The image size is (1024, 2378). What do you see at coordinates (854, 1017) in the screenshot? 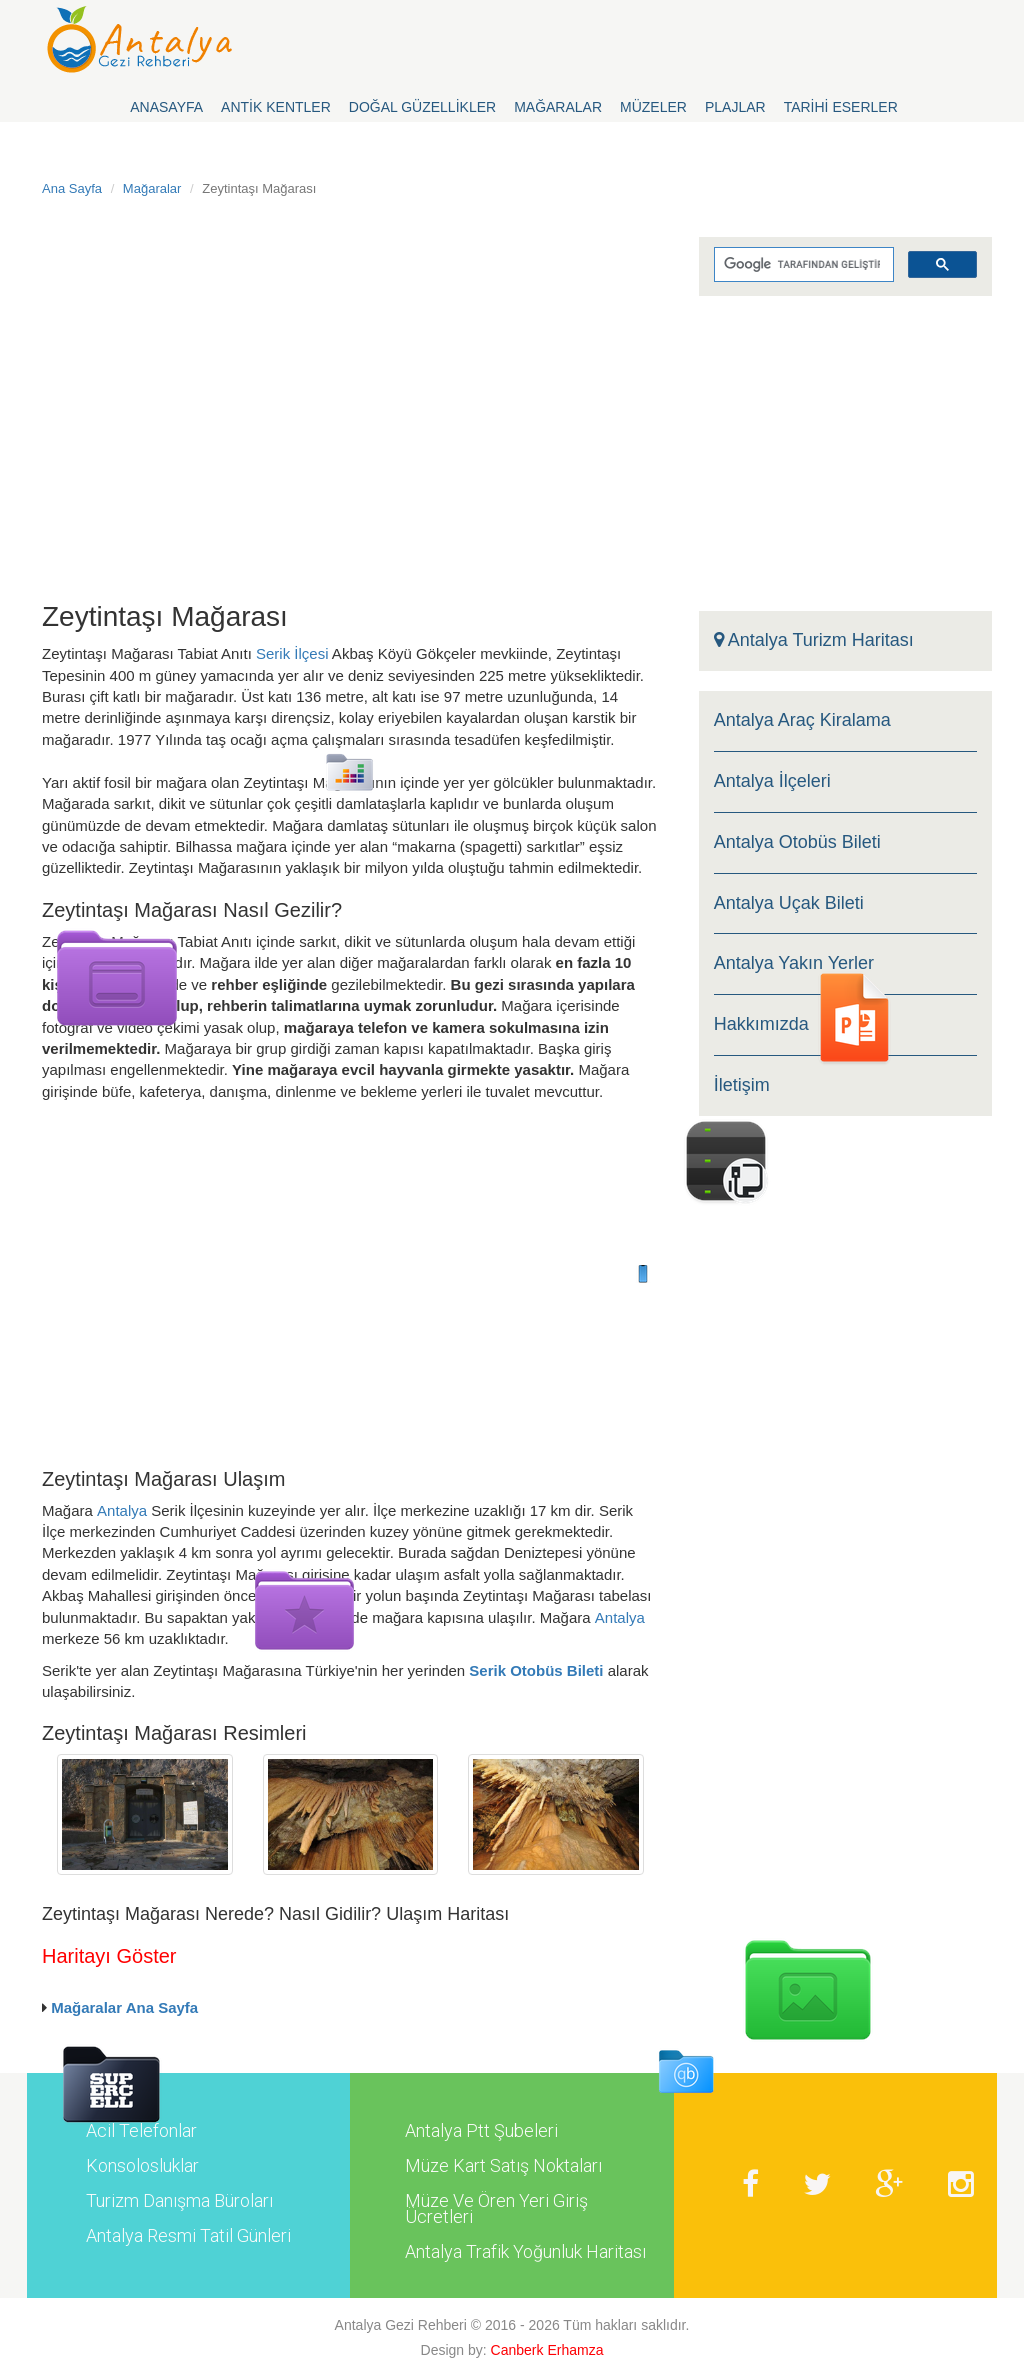
I see `a Microsoft PowerPoint file` at bounding box center [854, 1017].